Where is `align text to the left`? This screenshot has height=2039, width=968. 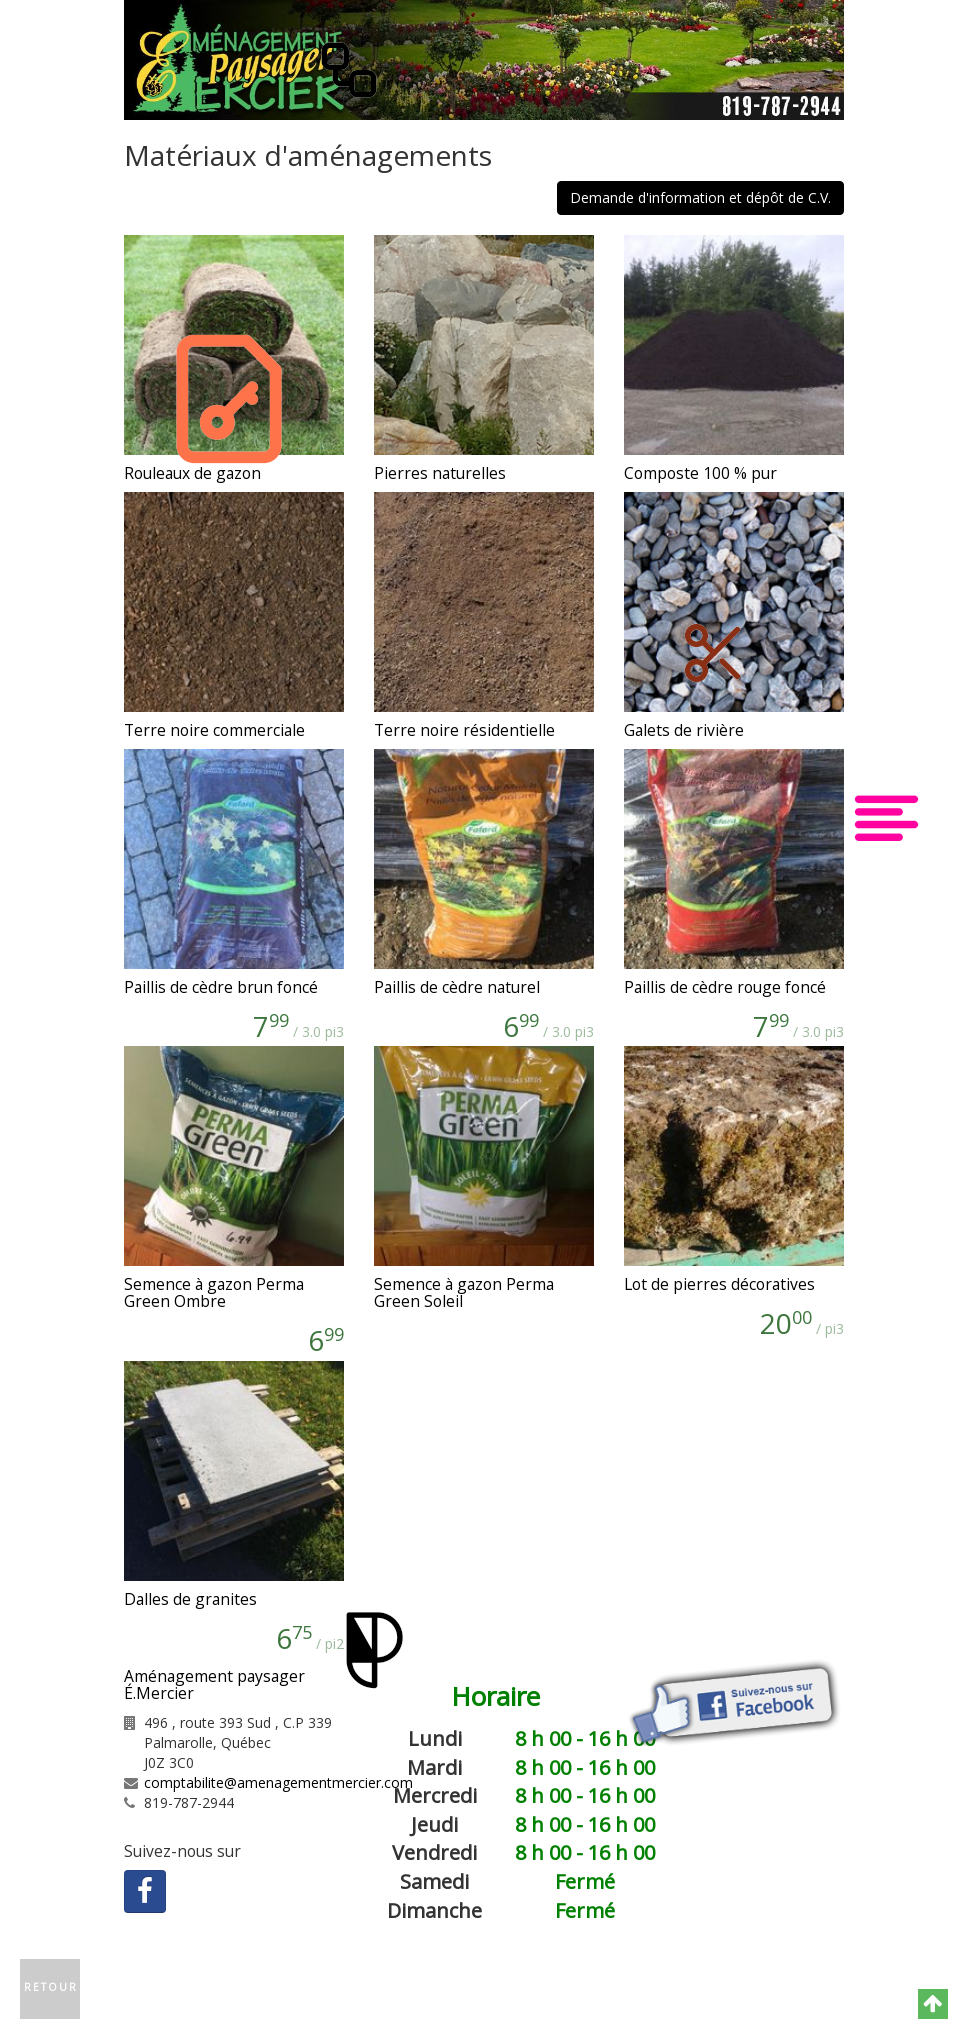
align text to the left is located at coordinates (886, 819).